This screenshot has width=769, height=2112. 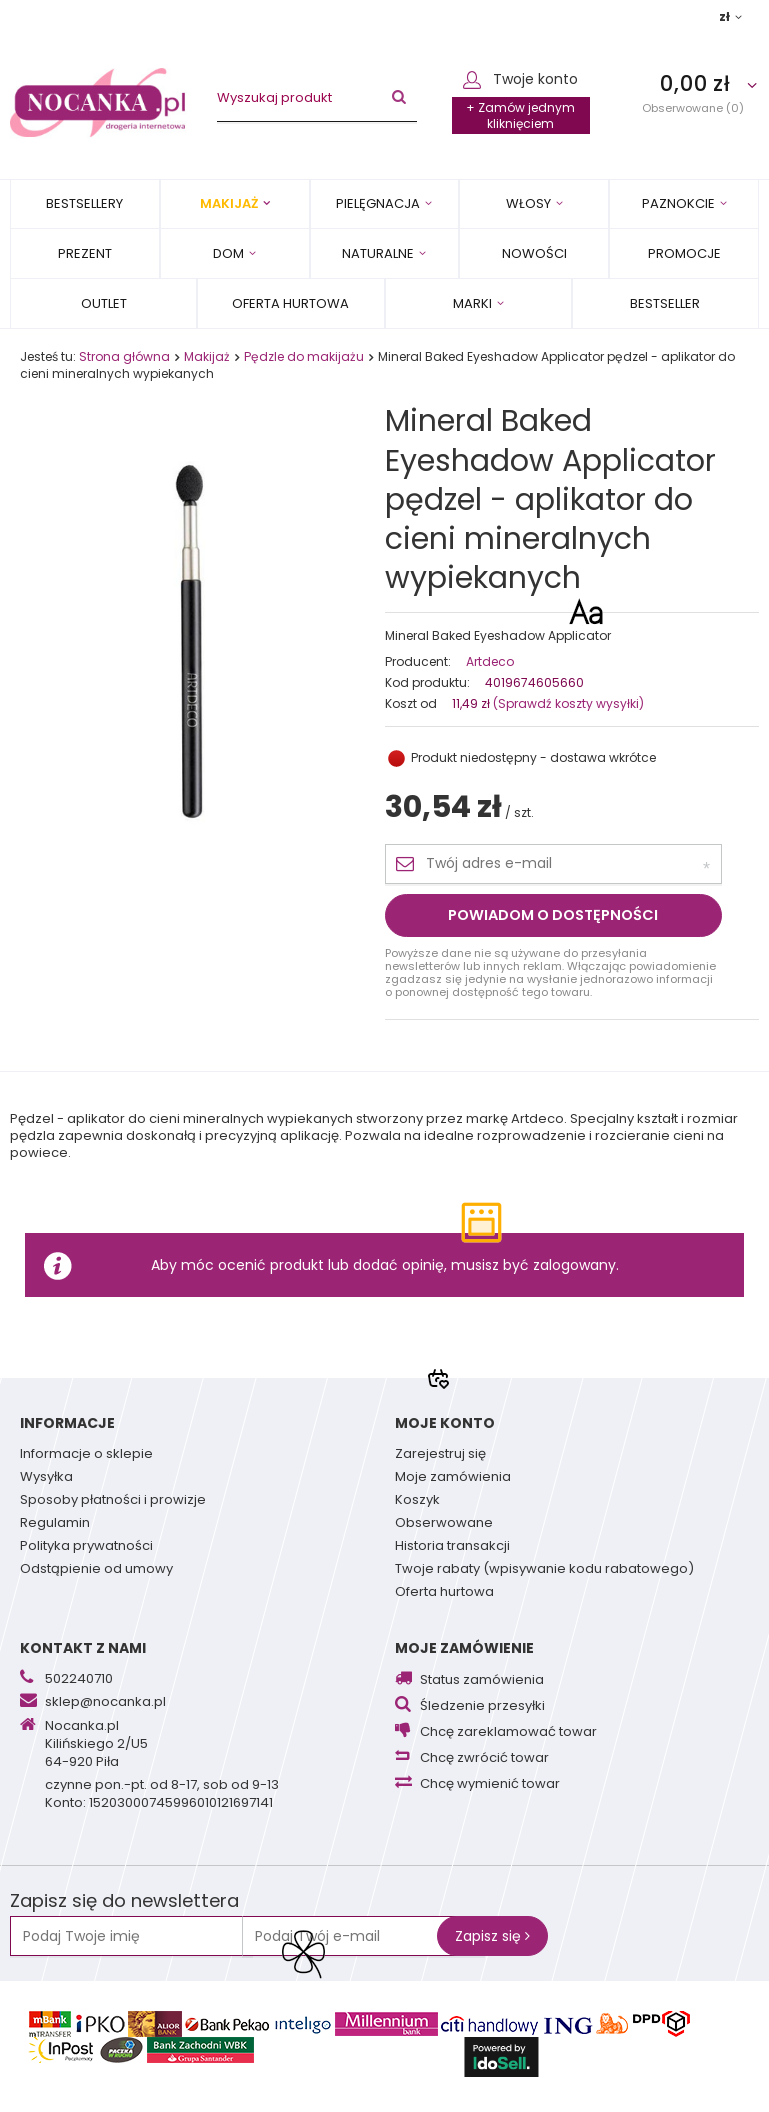 What do you see at coordinates (303, 1953) in the screenshot?
I see `indicates luck or bonus reward feature` at bounding box center [303, 1953].